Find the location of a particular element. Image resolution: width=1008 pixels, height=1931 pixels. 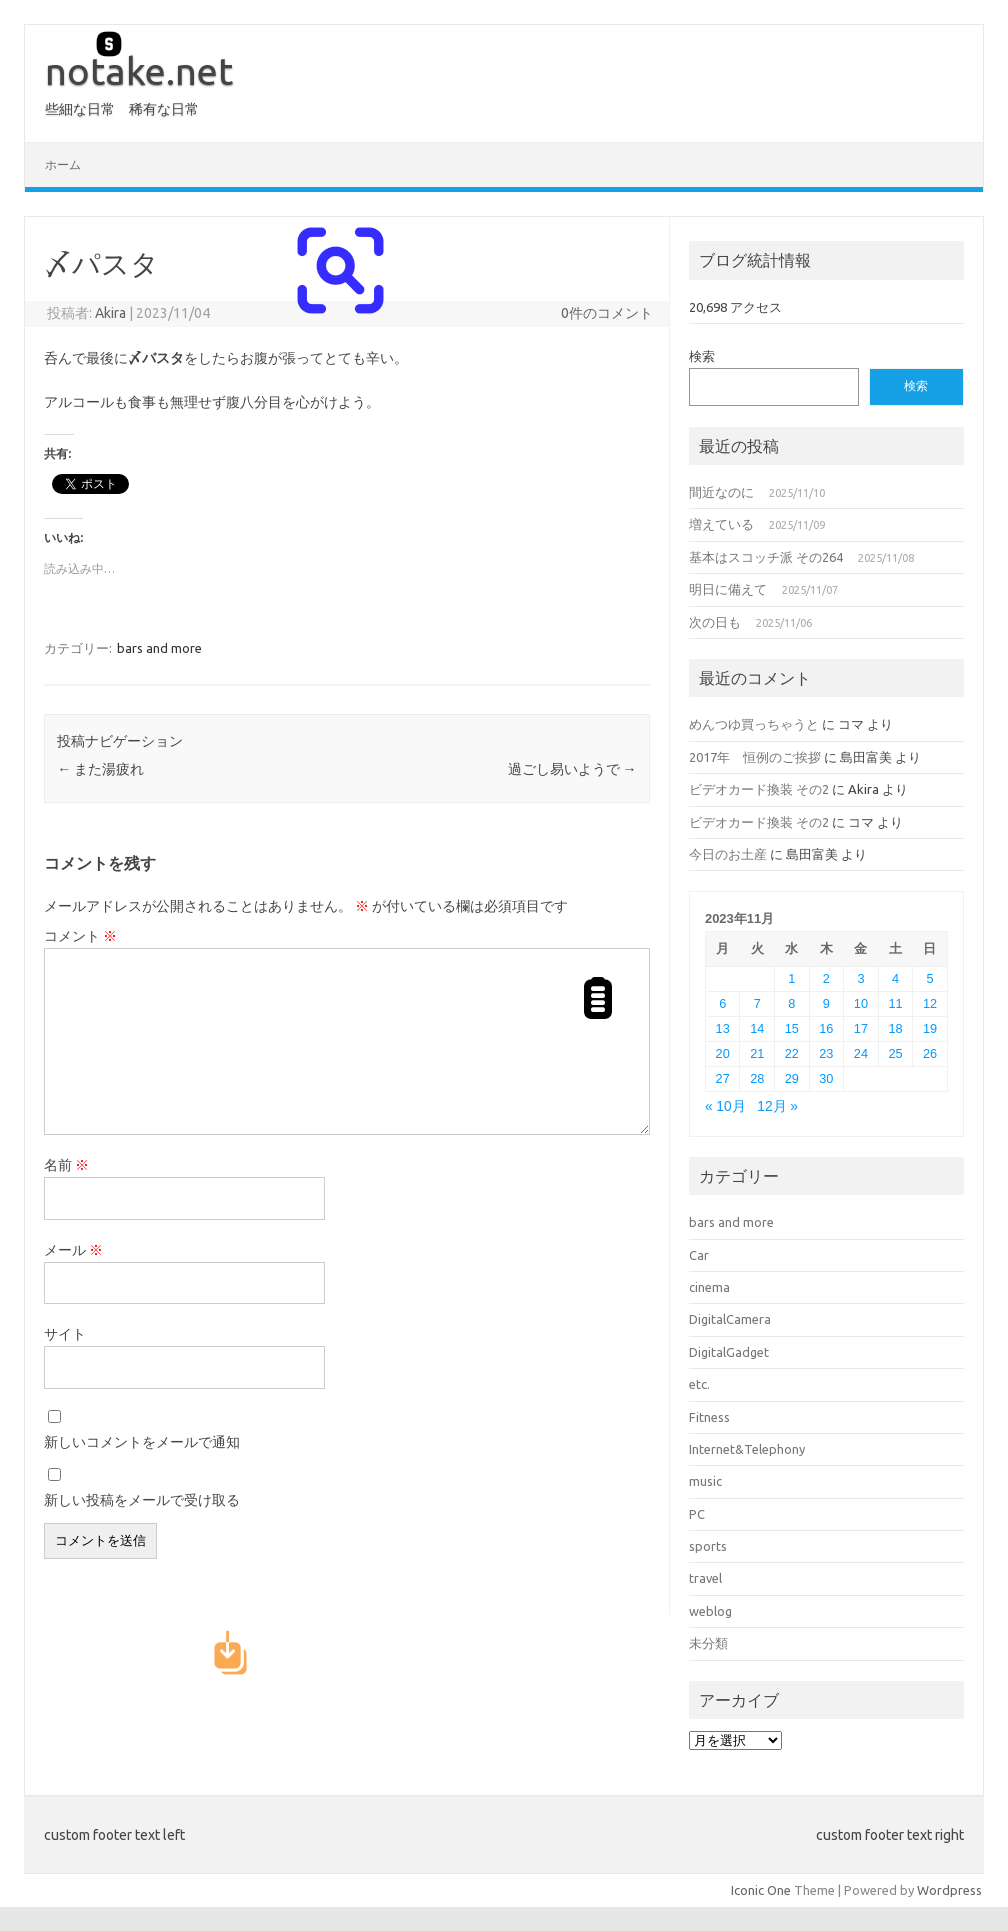

indicates a word or item starting with "S" is located at coordinates (109, 44).